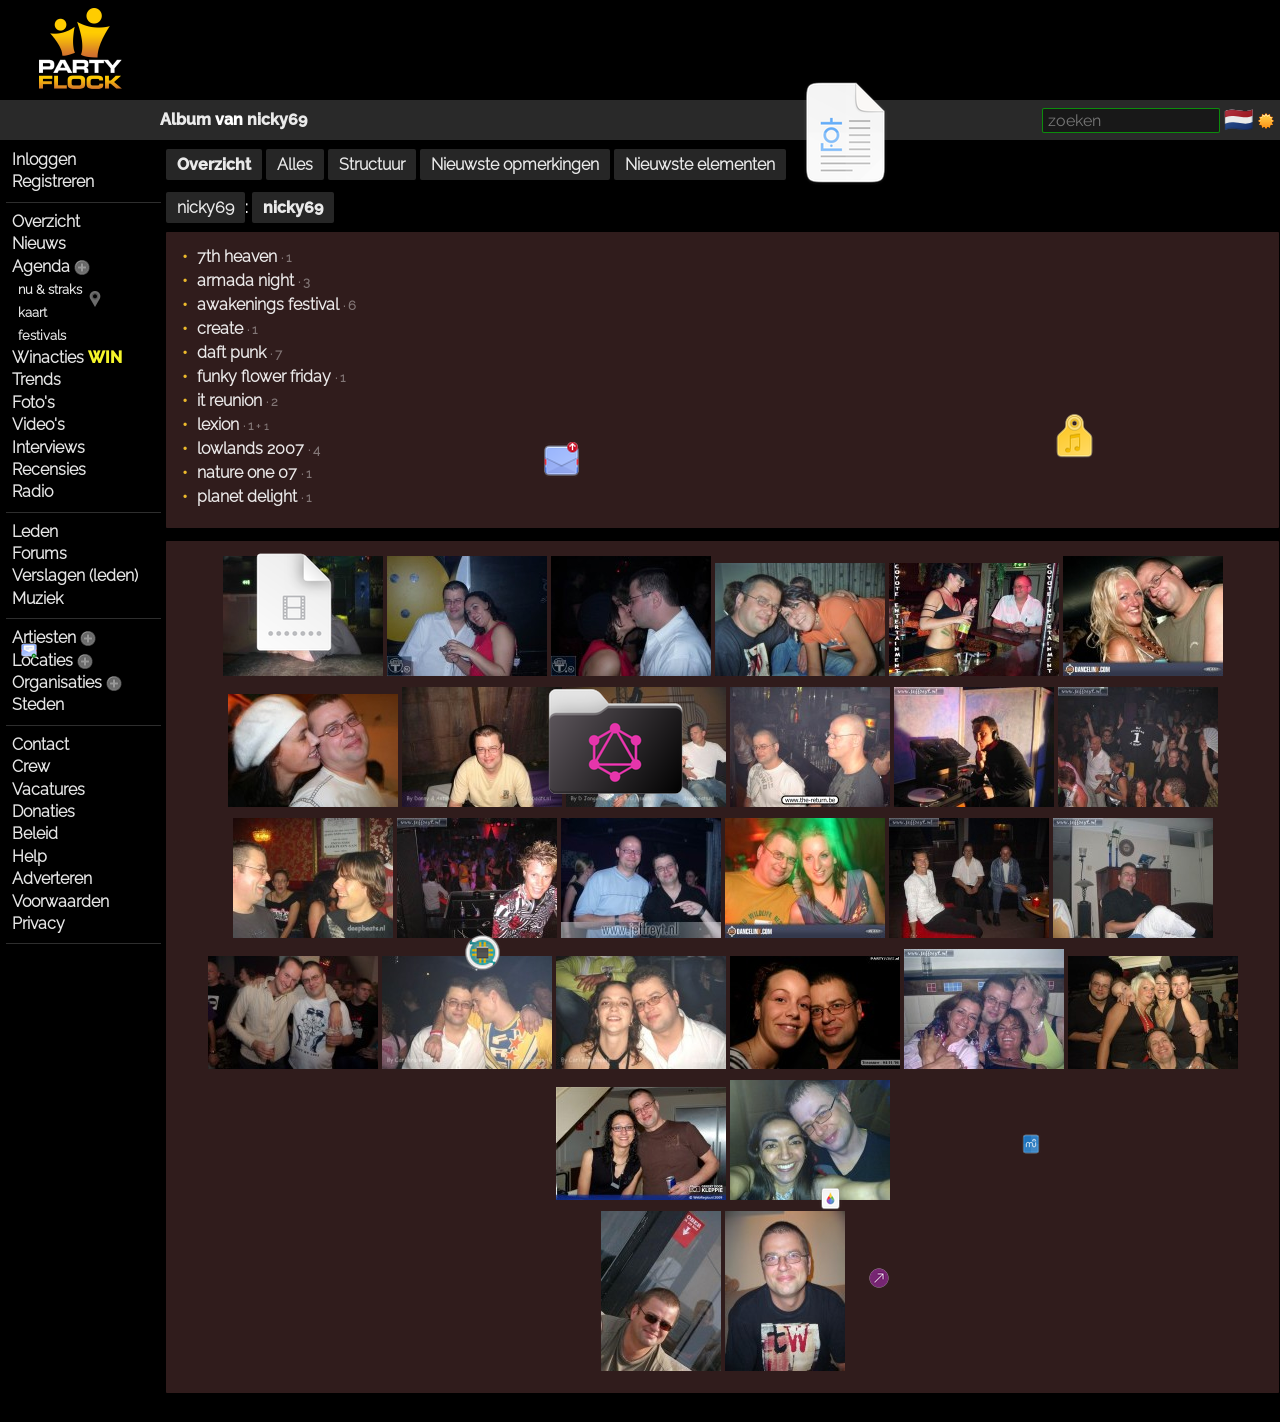  What do you see at coordinates (1031, 1144) in the screenshot?
I see `a MuseScore 3 music notation file` at bounding box center [1031, 1144].